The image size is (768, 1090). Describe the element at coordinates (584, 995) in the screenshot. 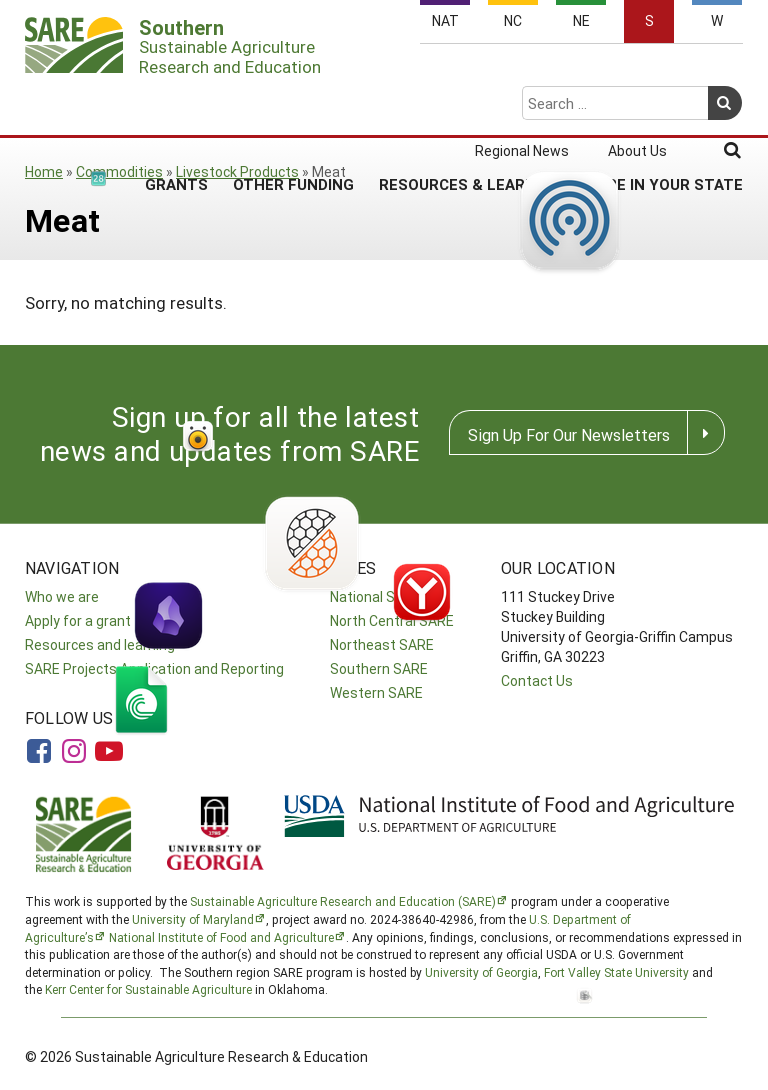

I see `open database administration settings` at that location.